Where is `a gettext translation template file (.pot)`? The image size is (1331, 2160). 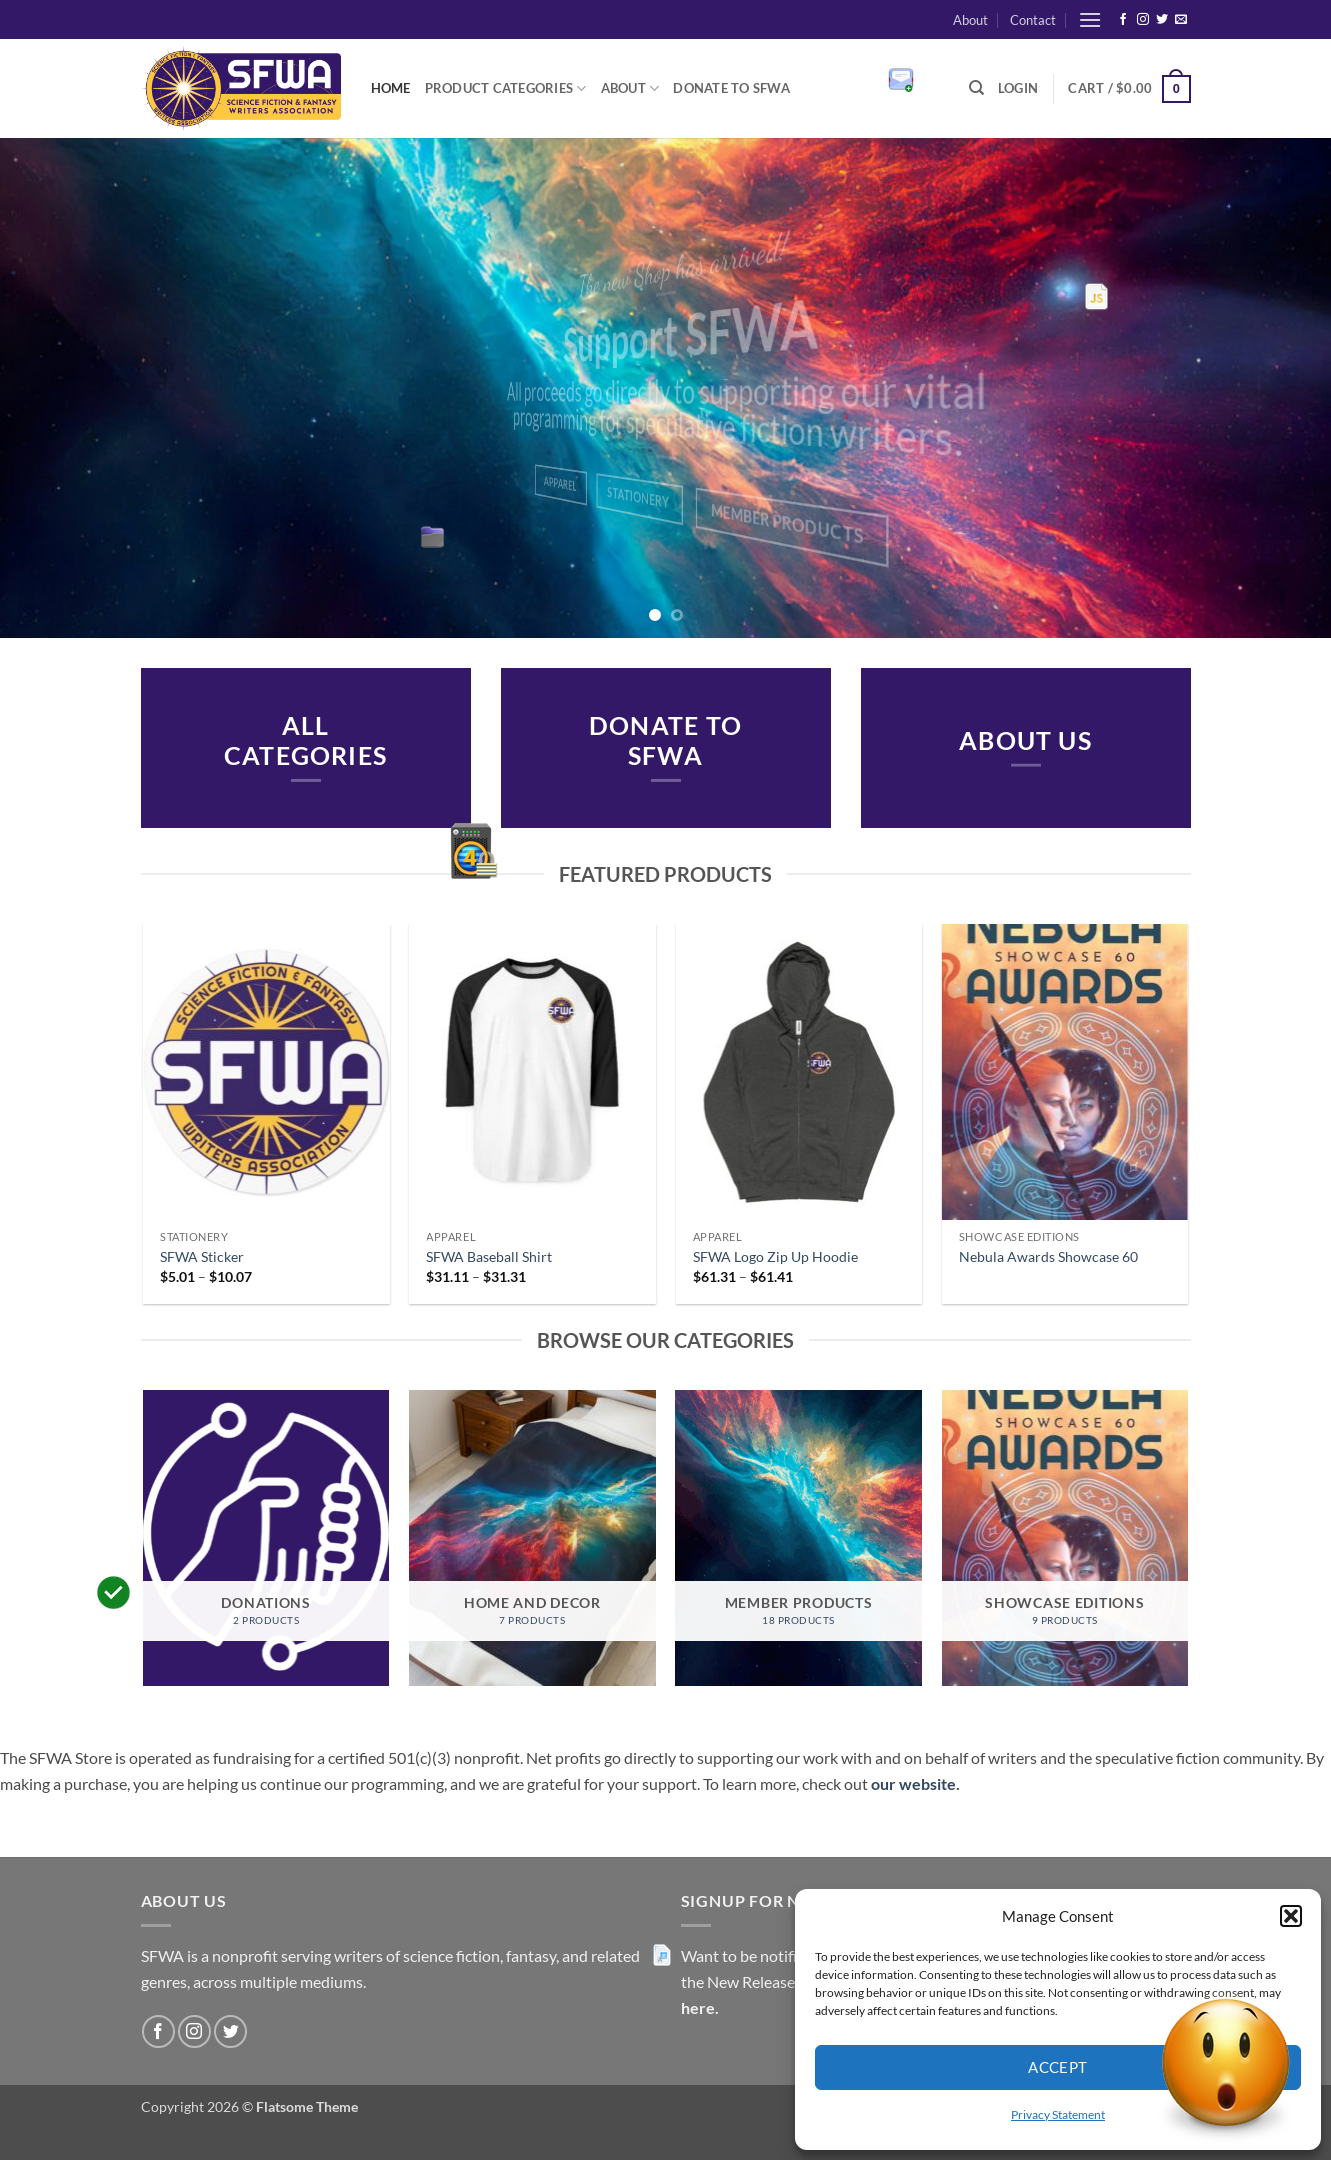 a gettext translation template file (.pot) is located at coordinates (662, 1955).